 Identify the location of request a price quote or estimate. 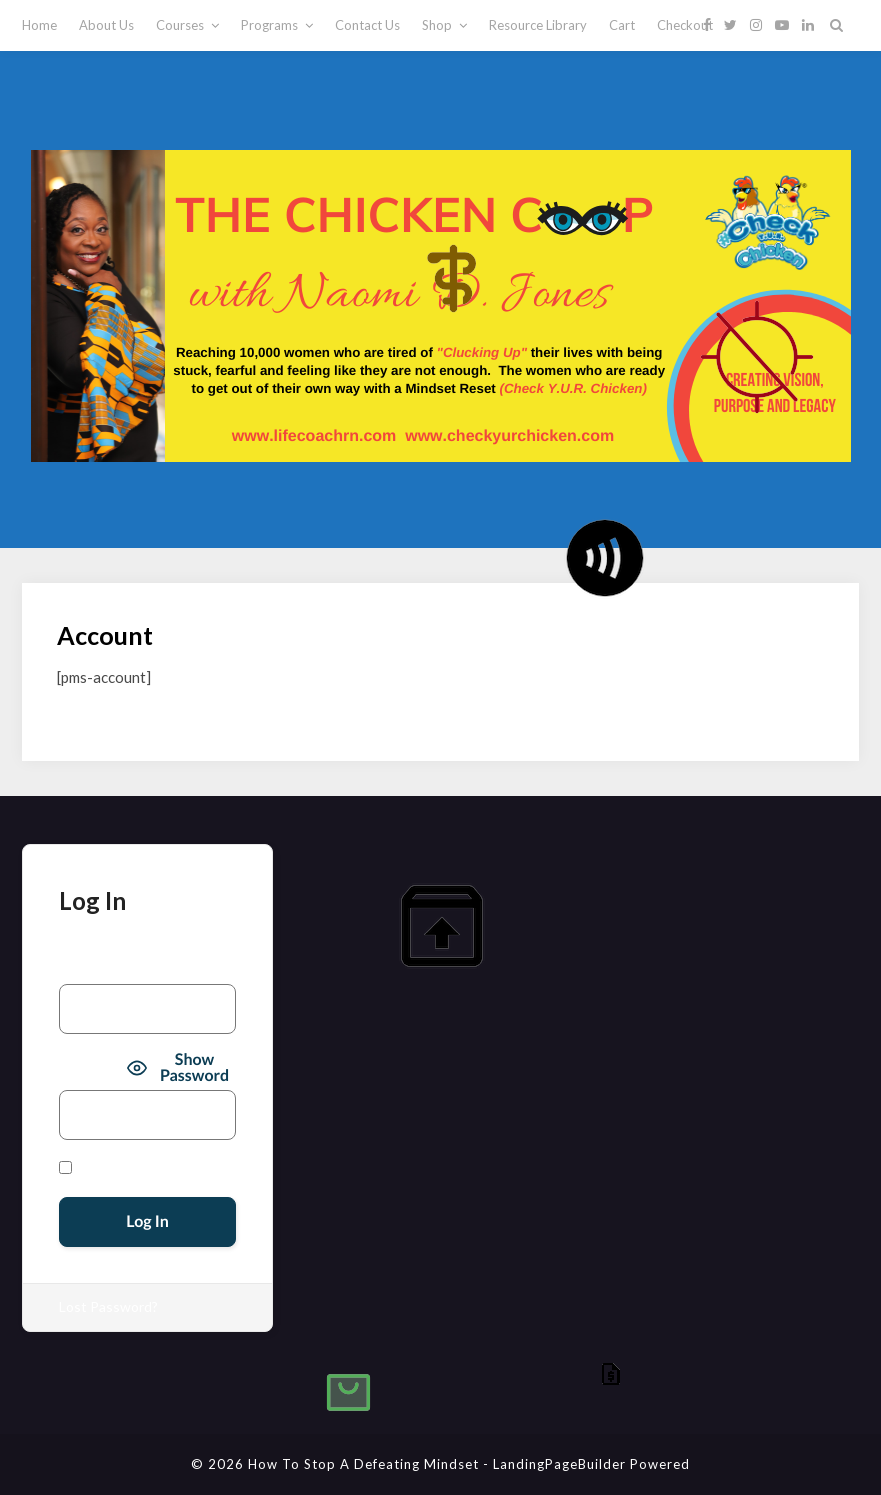
(611, 1374).